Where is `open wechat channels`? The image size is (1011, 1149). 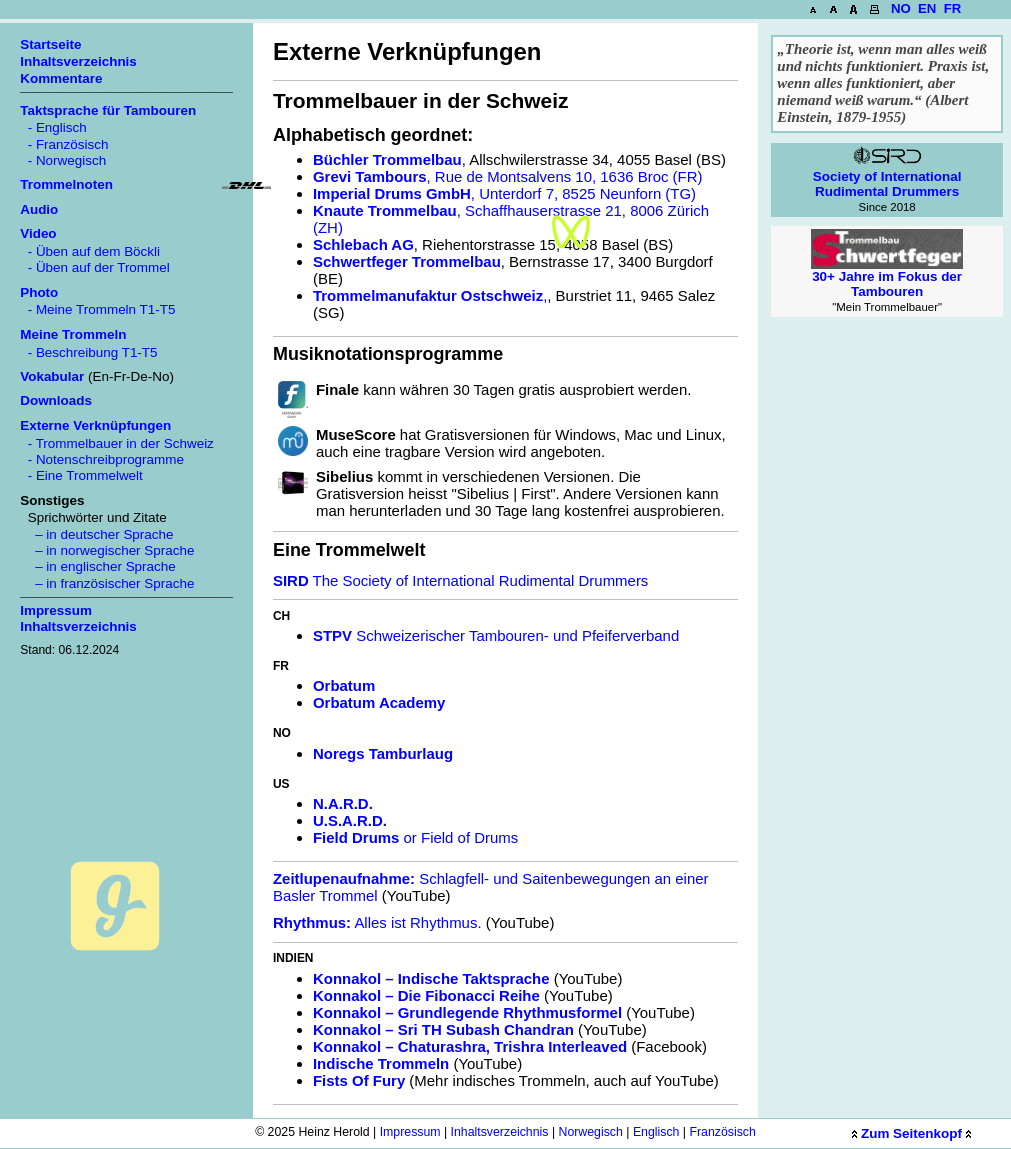 open wechat channels is located at coordinates (571, 232).